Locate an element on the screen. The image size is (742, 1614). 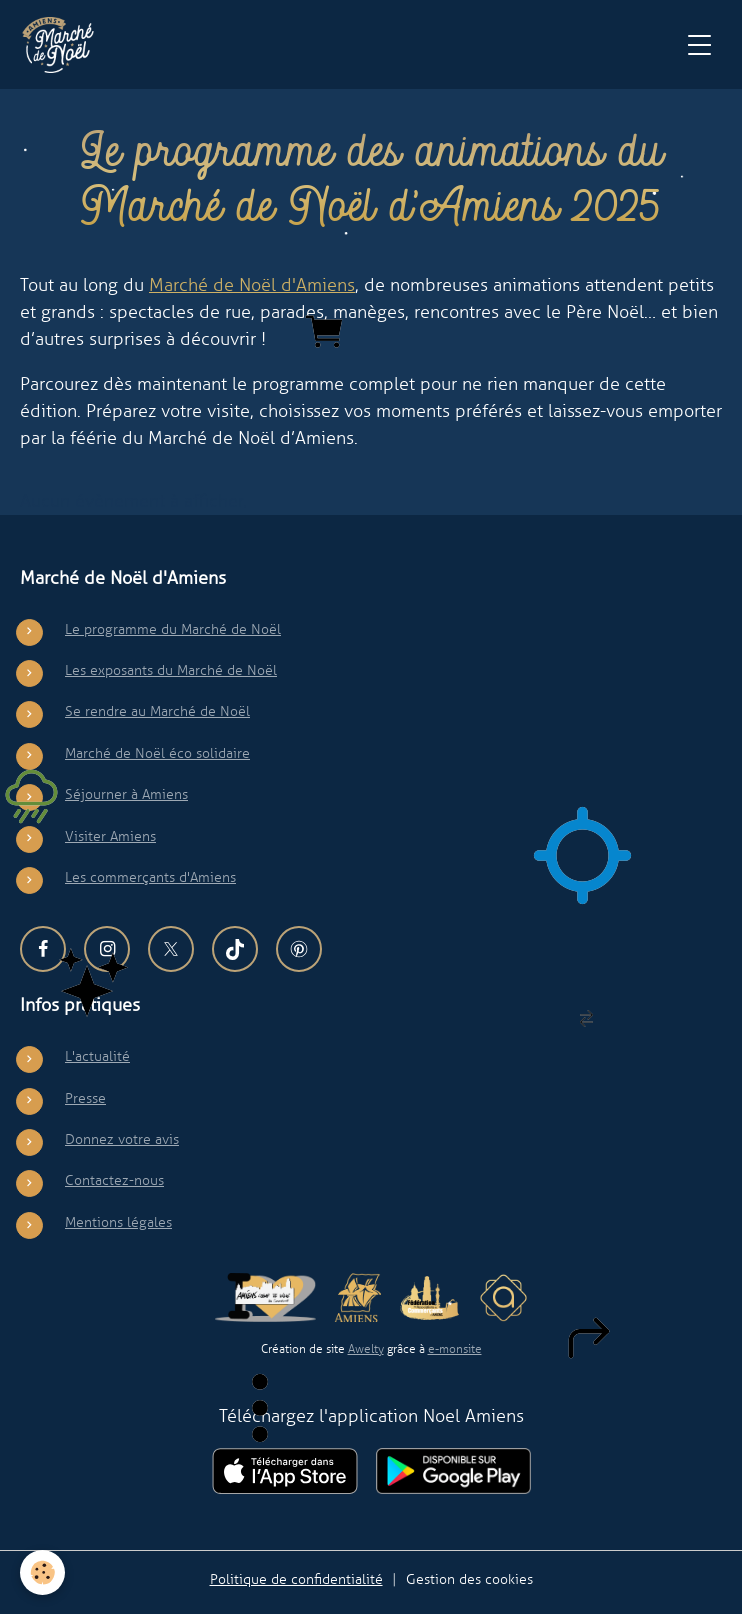
forward or share content is located at coordinates (589, 1338).